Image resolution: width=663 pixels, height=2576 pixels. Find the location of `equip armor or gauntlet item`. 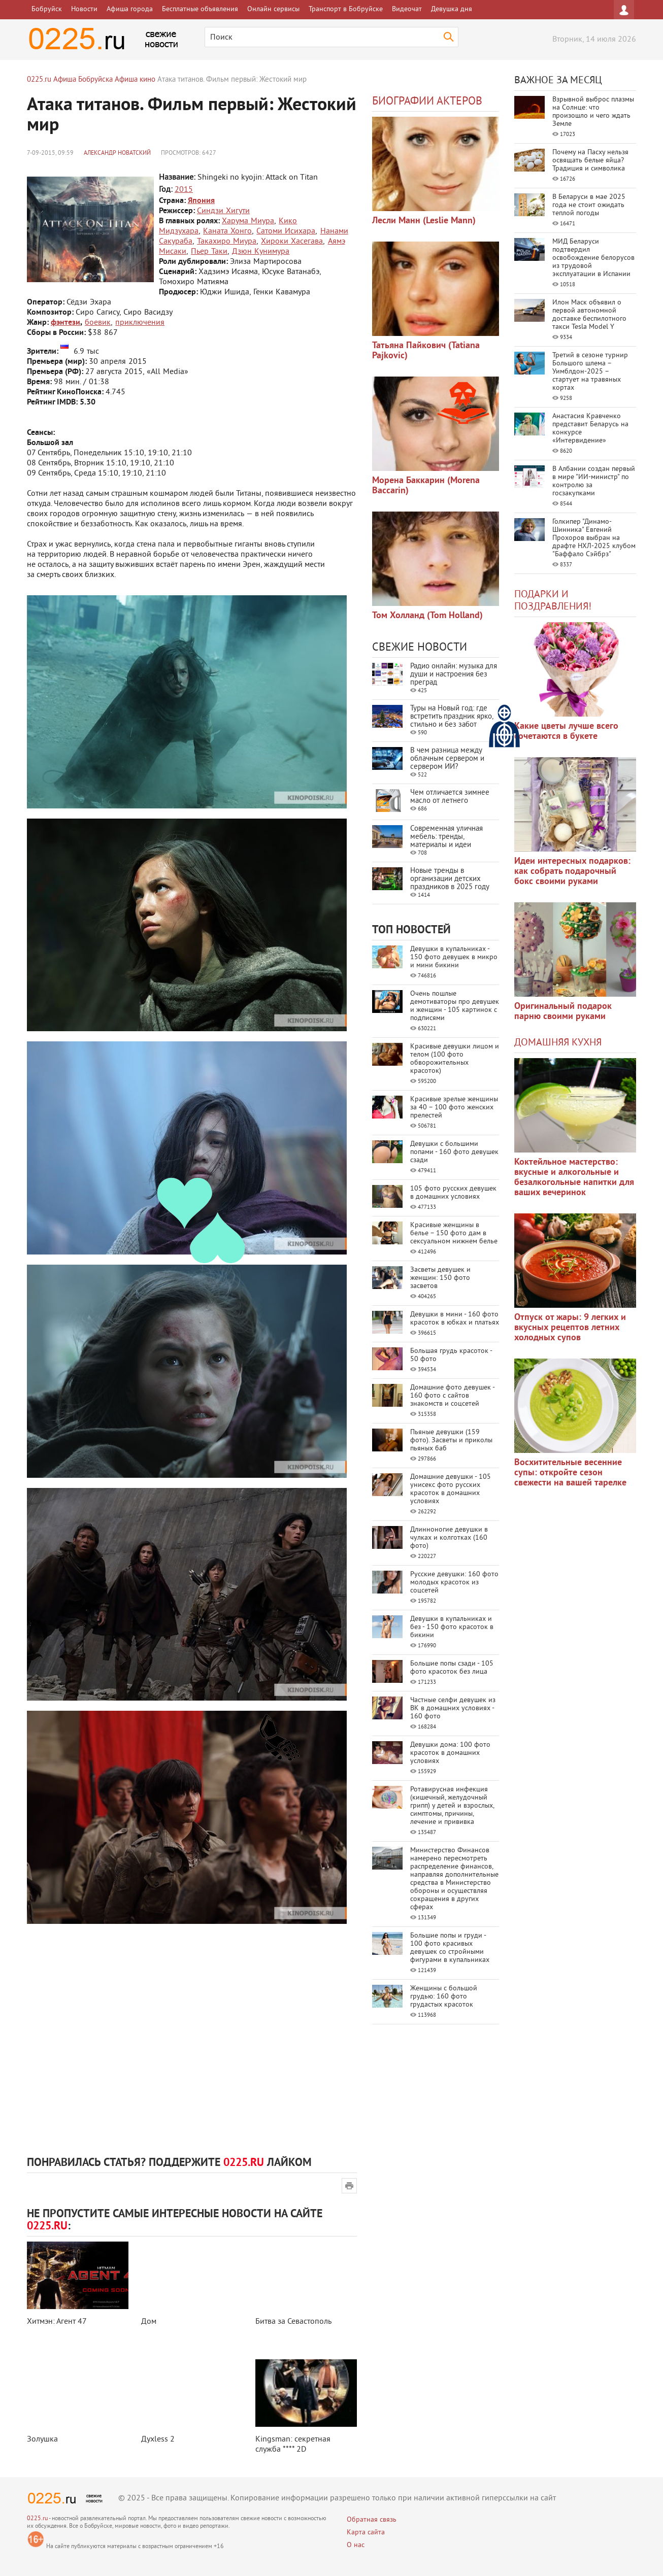

equip armor or gauntlet item is located at coordinates (279, 1737).